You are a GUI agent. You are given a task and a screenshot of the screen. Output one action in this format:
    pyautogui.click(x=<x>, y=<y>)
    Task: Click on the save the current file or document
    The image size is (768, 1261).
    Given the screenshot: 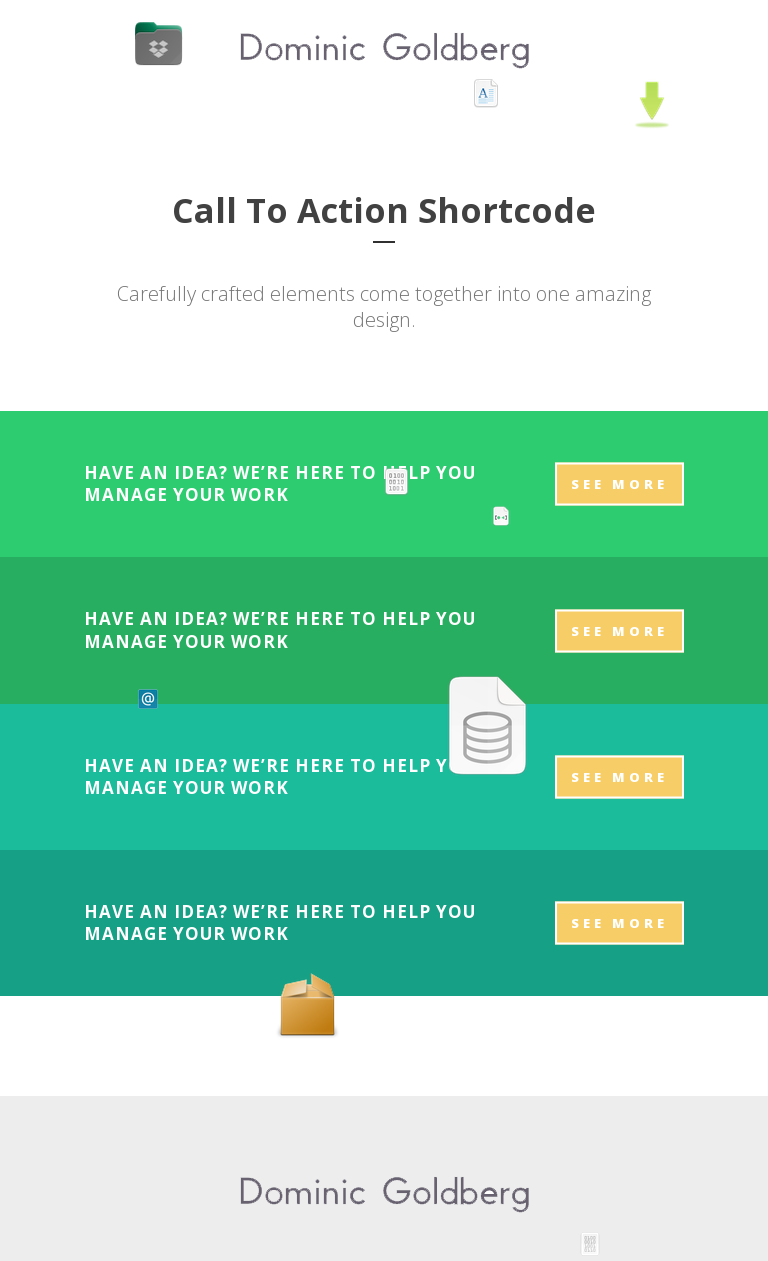 What is the action you would take?
    pyautogui.click(x=652, y=102)
    